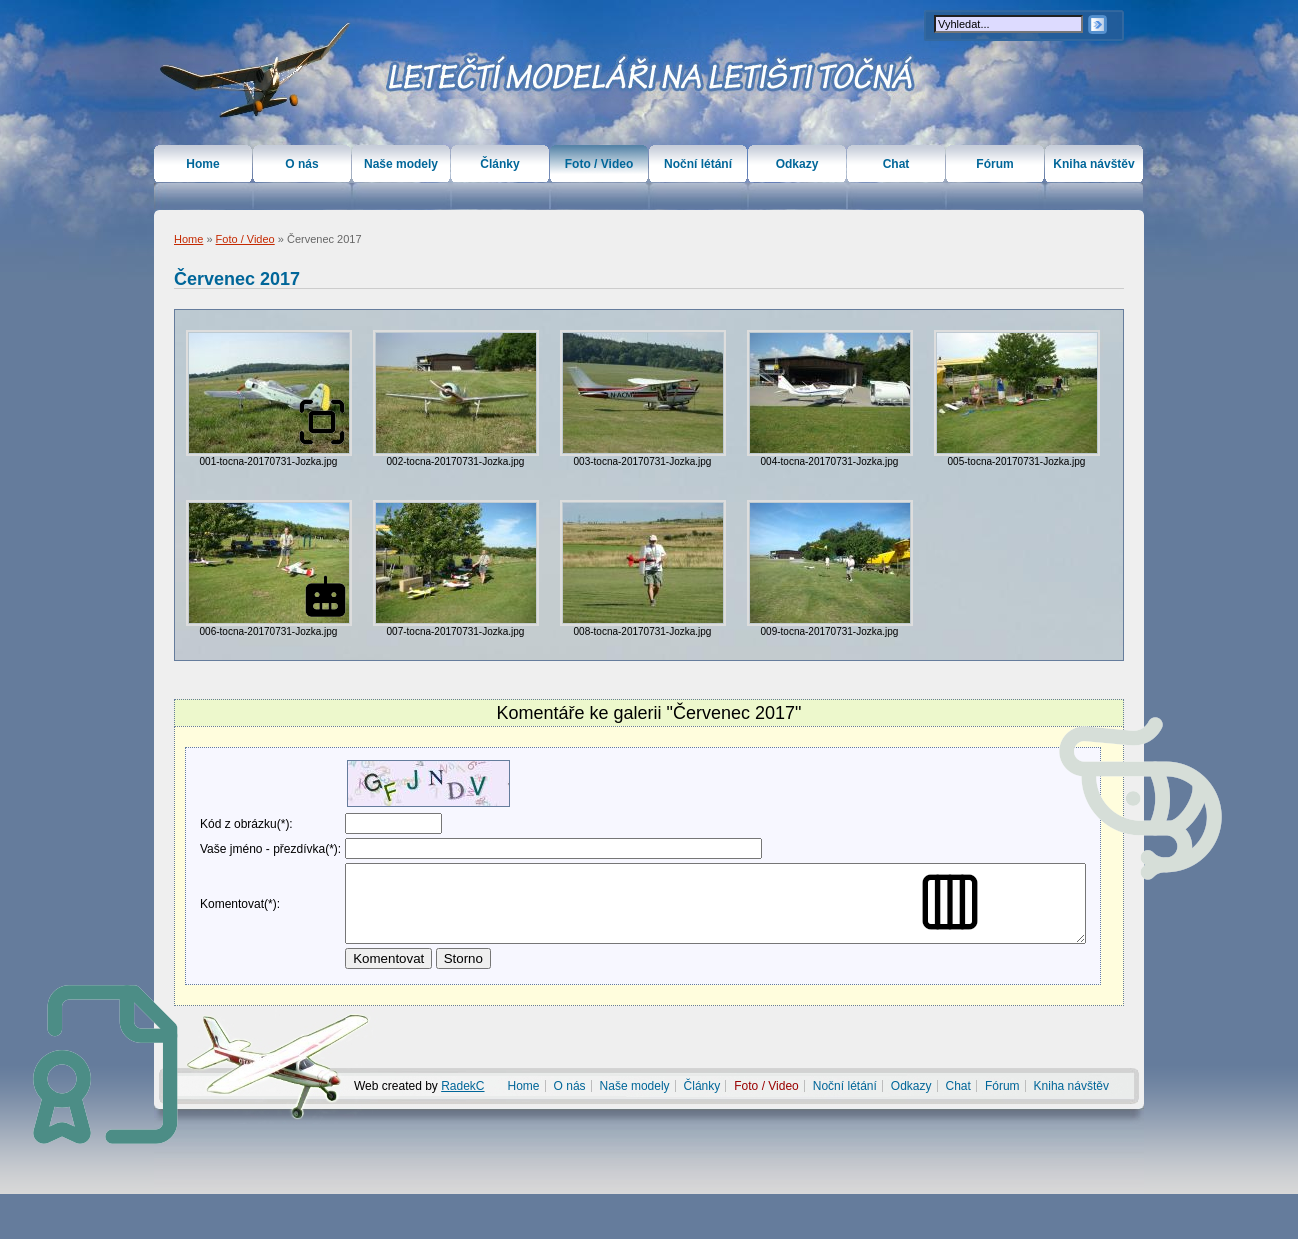 Image resolution: width=1298 pixels, height=1239 pixels. I want to click on expand content to fullscreen mode, so click(322, 422).